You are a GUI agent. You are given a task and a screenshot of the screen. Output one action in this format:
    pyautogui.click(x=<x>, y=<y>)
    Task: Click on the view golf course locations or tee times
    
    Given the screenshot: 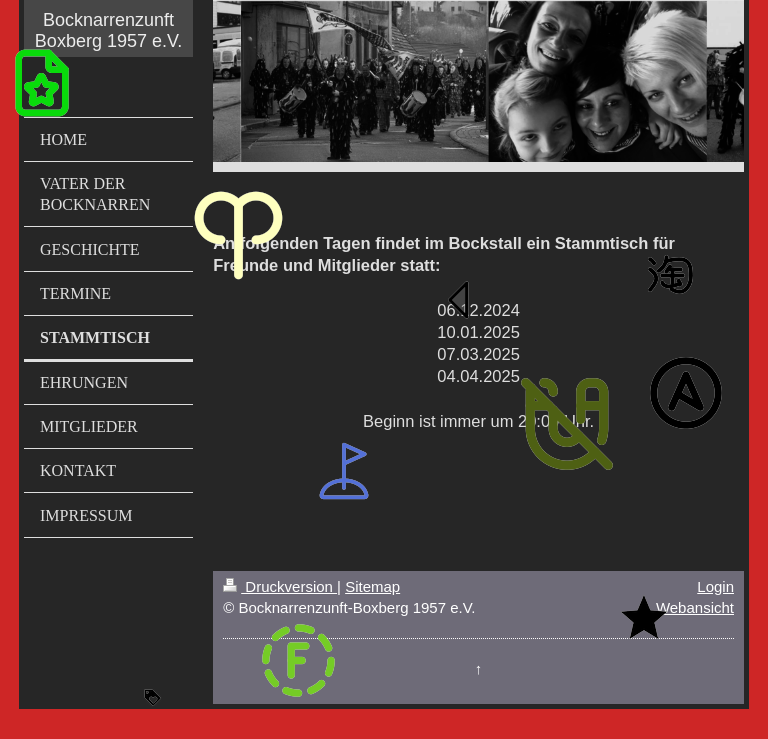 What is the action you would take?
    pyautogui.click(x=344, y=471)
    